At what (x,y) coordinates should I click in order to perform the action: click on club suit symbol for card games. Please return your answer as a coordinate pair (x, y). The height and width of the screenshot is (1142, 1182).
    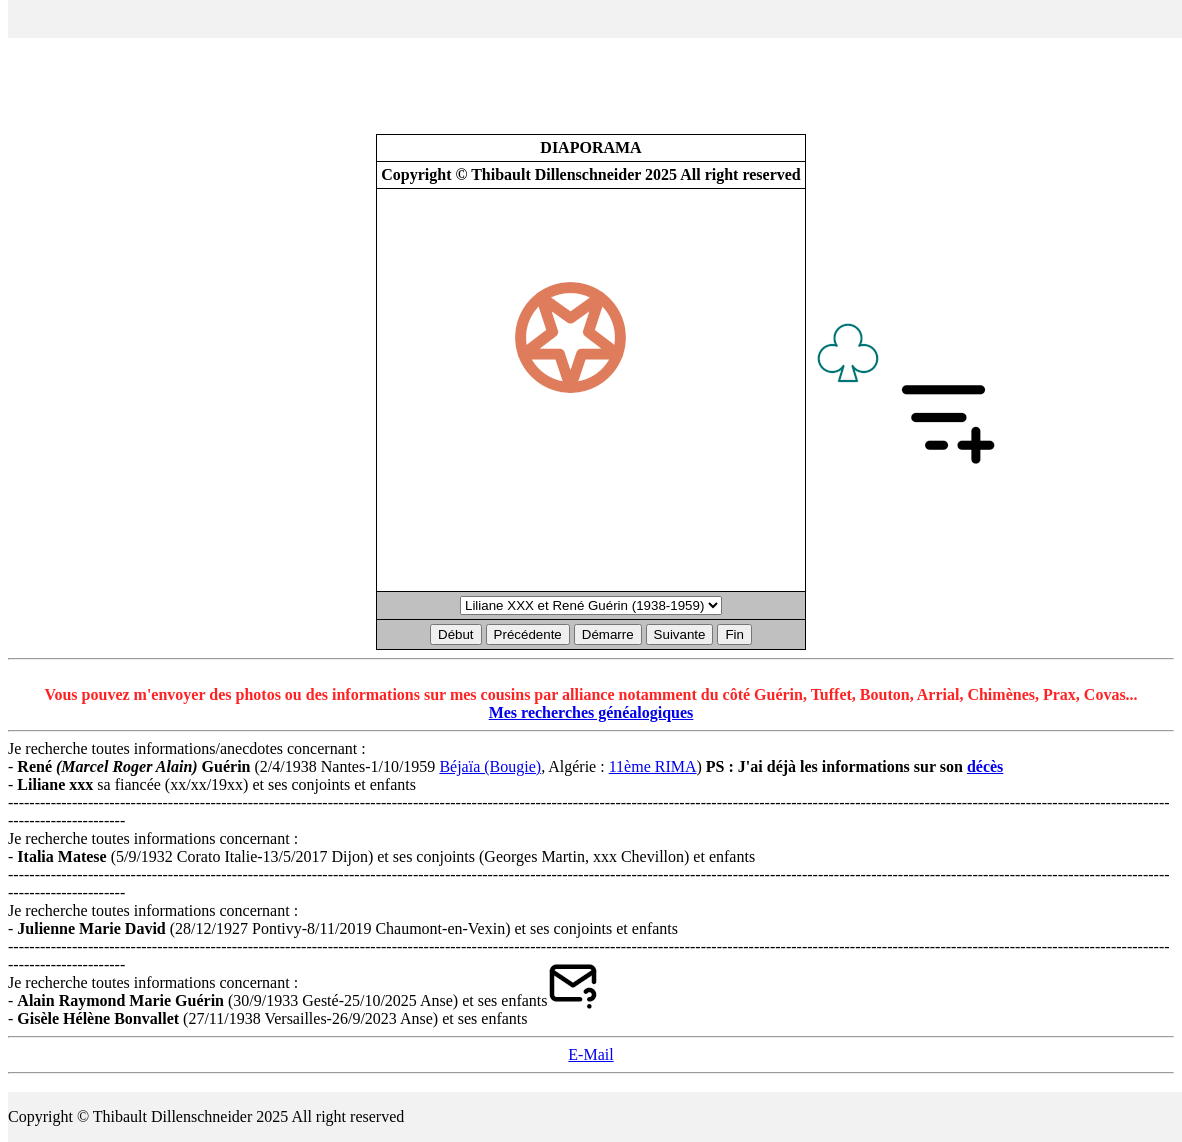
    Looking at the image, I should click on (848, 354).